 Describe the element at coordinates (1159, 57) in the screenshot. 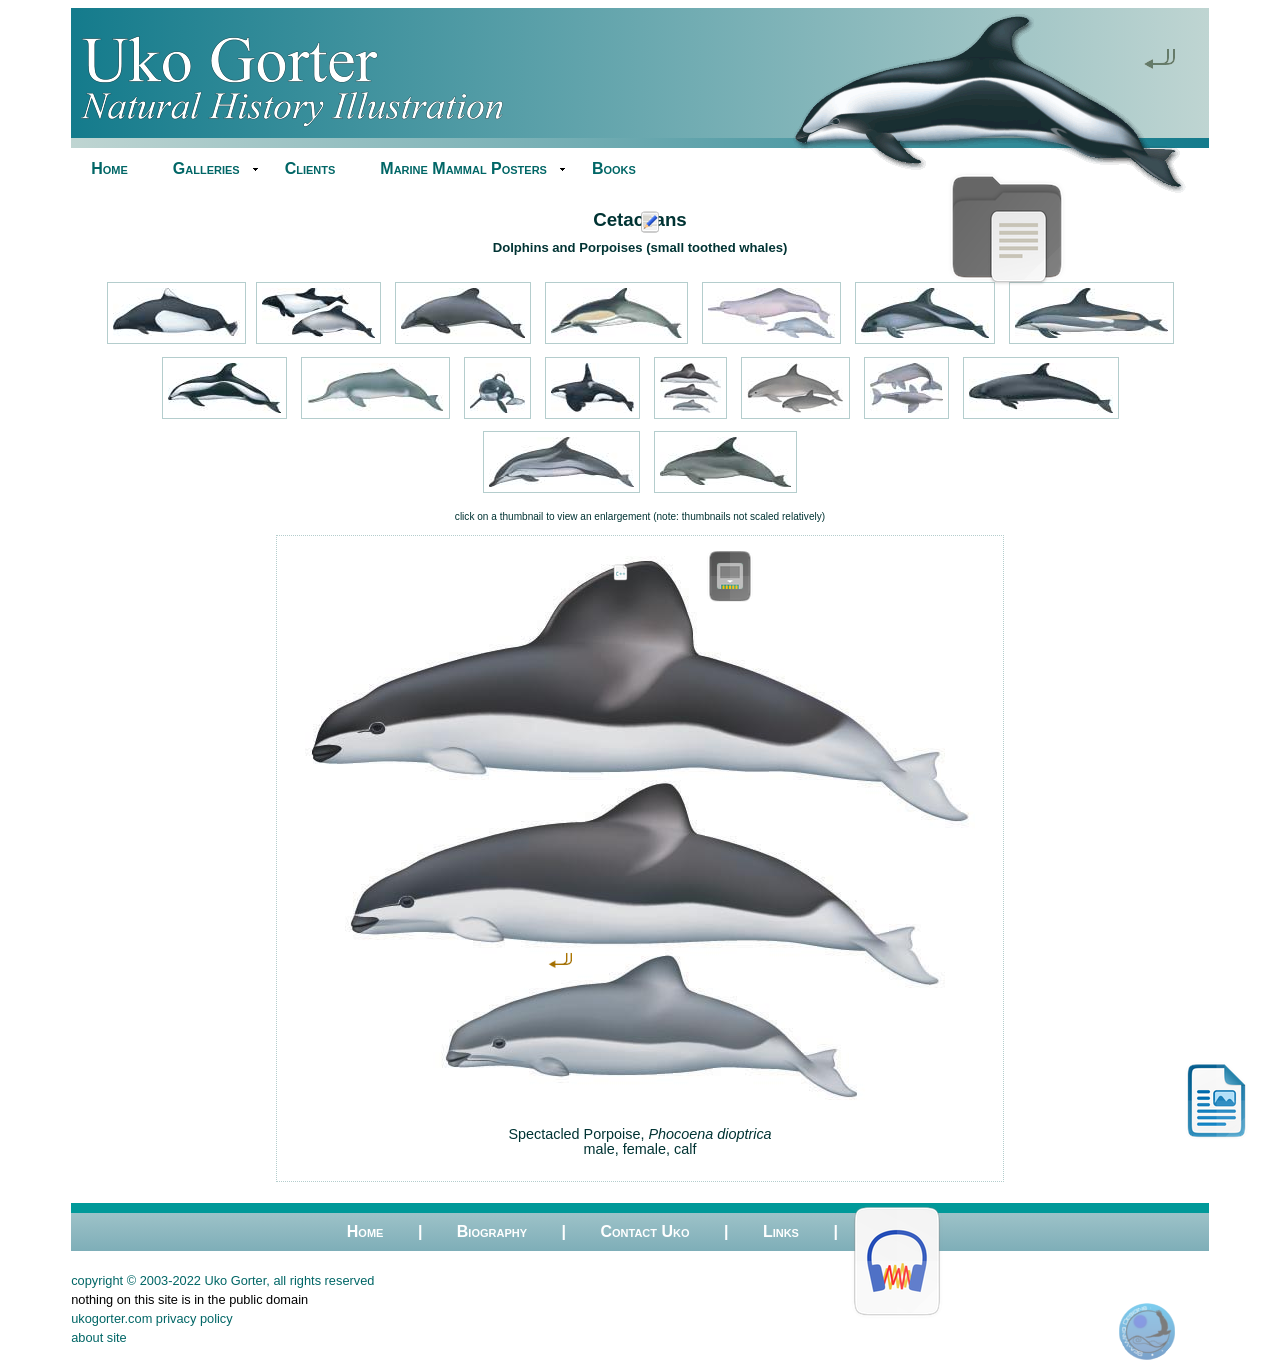

I see `reply to all recipients of an email` at that location.